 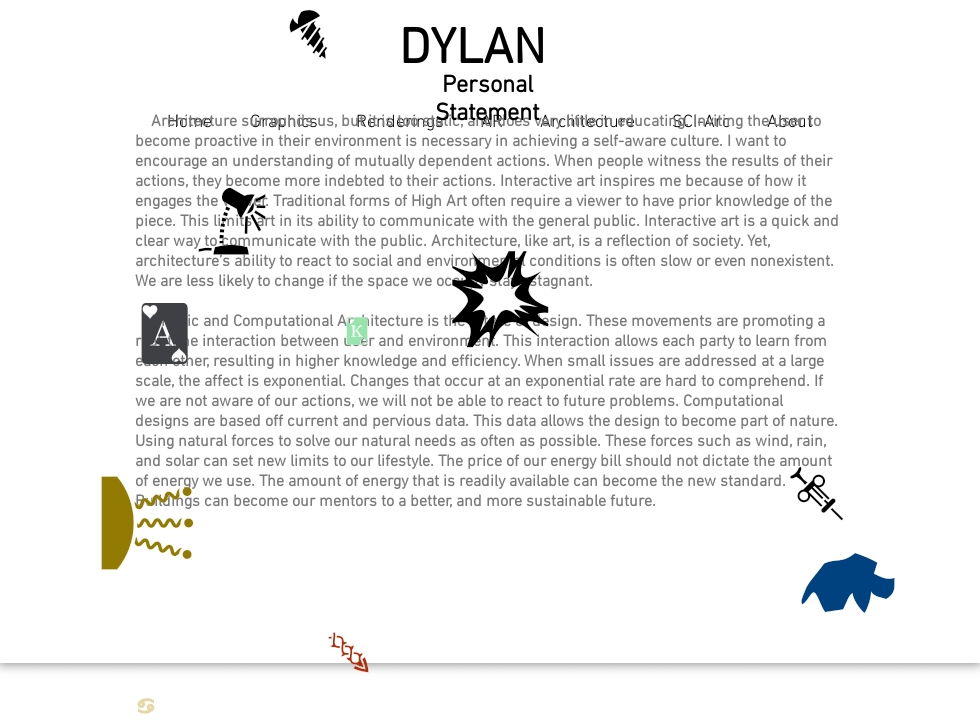 I want to click on toggle desk lamp or reading light, so click(x=232, y=221).